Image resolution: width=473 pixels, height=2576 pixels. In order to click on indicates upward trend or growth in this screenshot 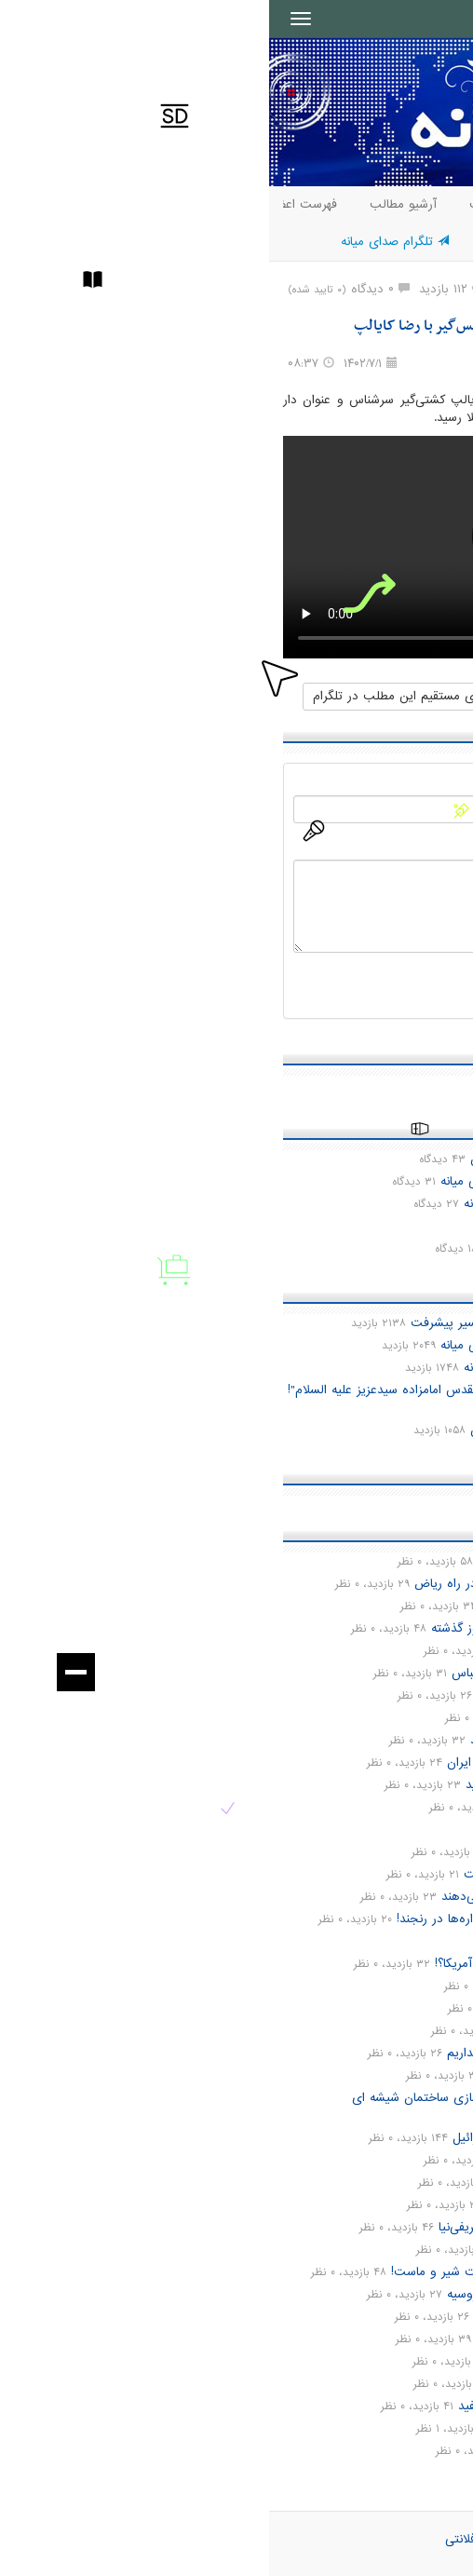, I will do `click(369, 594)`.